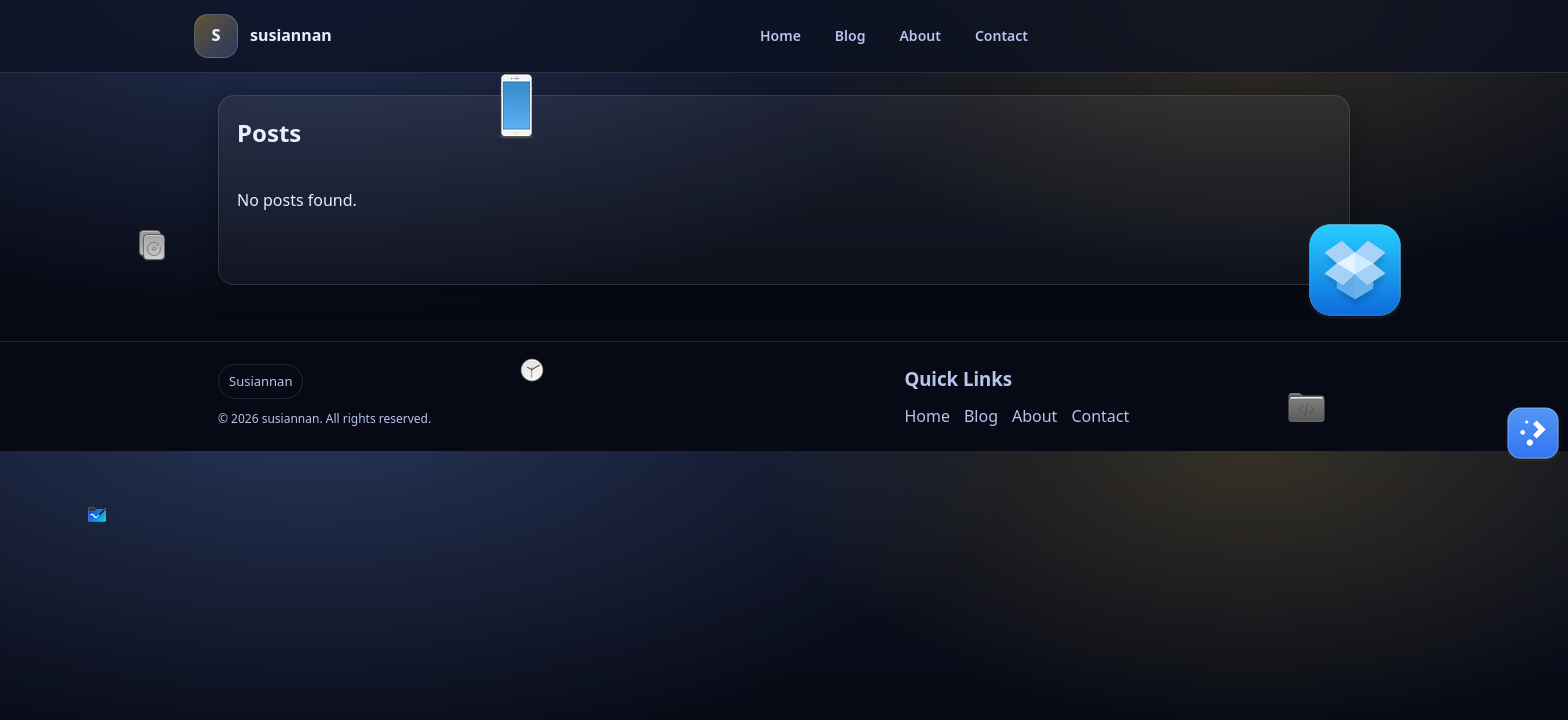  I want to click on iPhone 7 Plus device connected, so click(516, 106).